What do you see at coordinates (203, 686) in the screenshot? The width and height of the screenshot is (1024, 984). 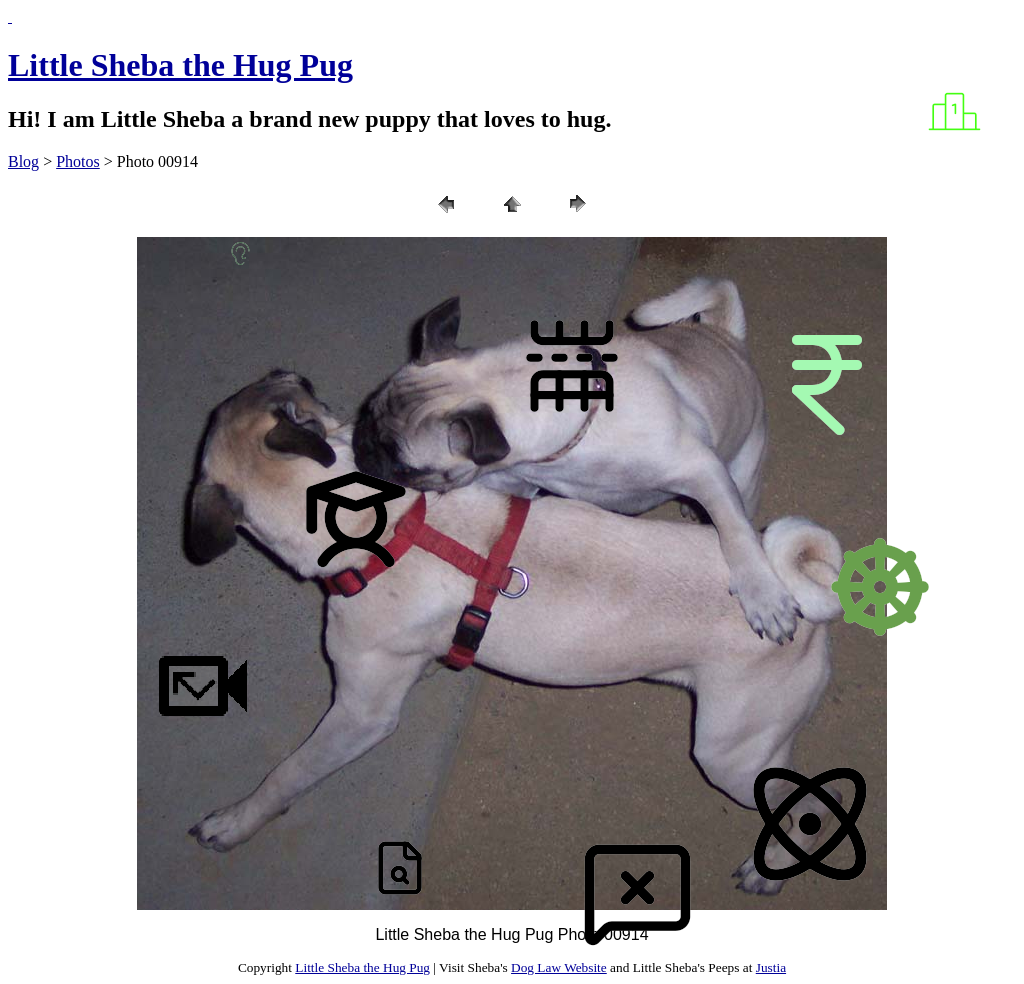 I see `indicates a missed video call` at bounding box center [203, 686].